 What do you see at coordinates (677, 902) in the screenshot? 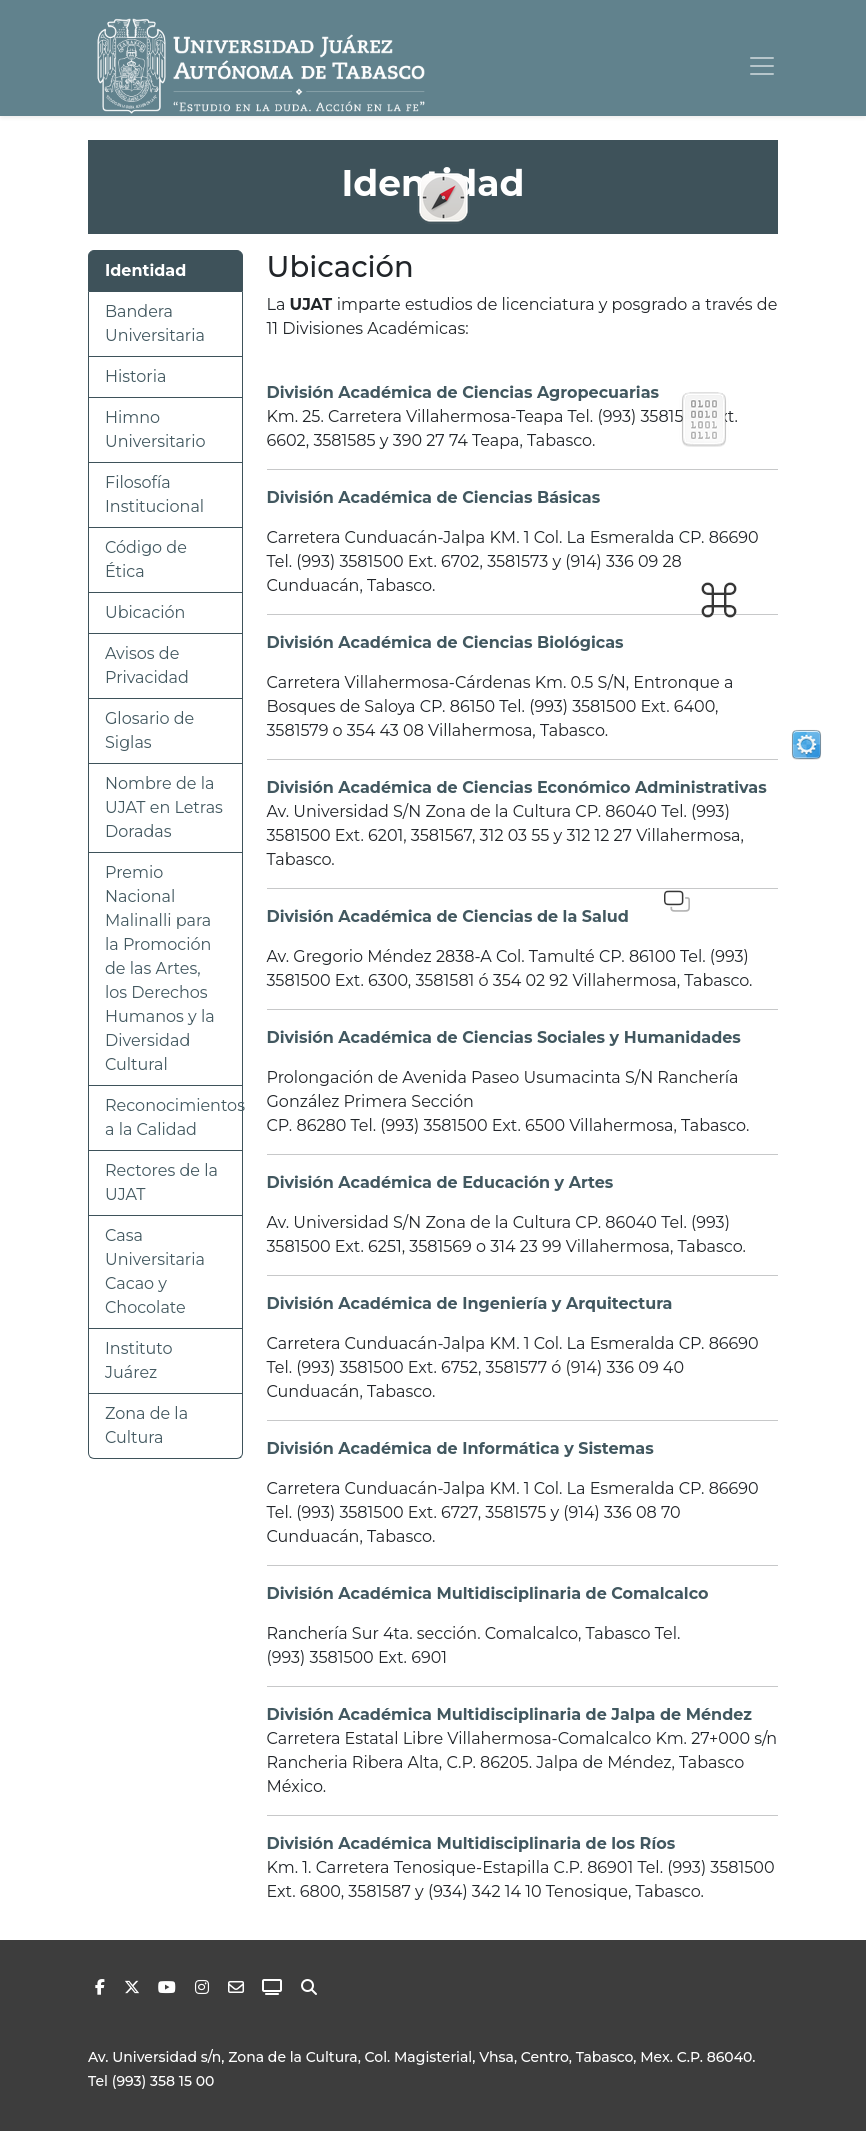
I see `view or manage session properties` at bounding box center [677, 902].